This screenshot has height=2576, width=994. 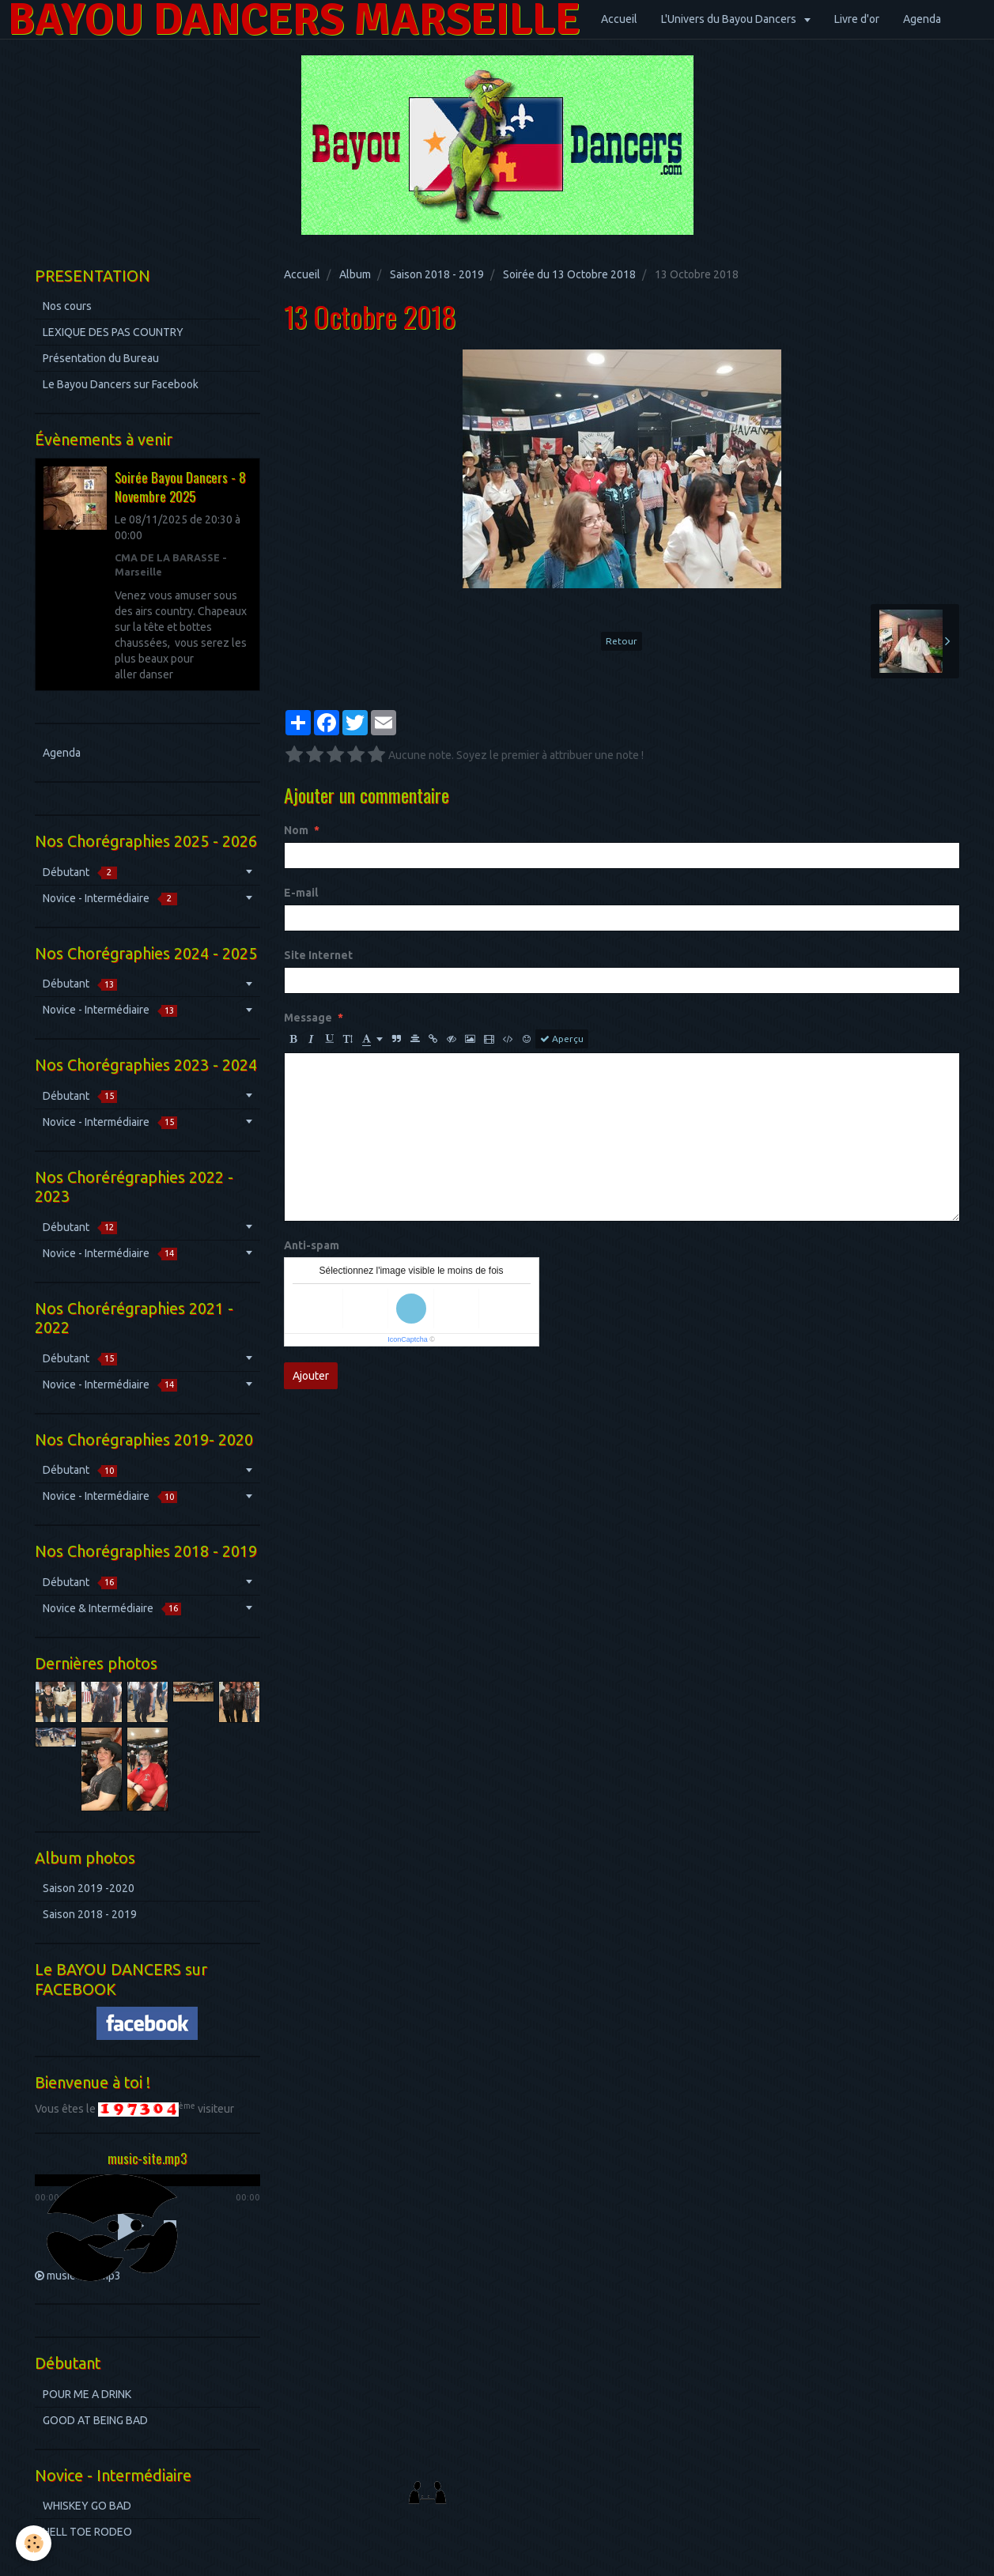 What do you see at coordinates (112, 2228) in the screenshot?
I see `crab character or creature in a game interface` at bounding box center [112, 2228].